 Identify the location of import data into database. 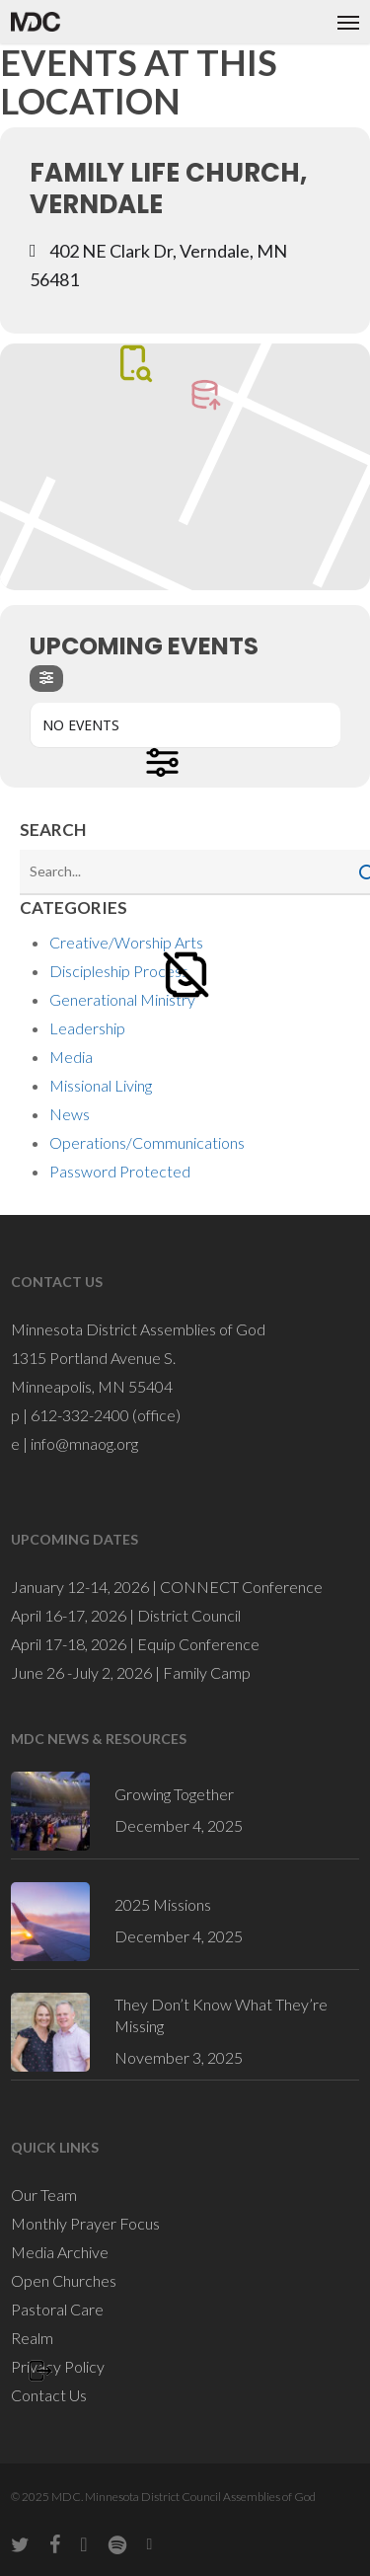
(204, 394).